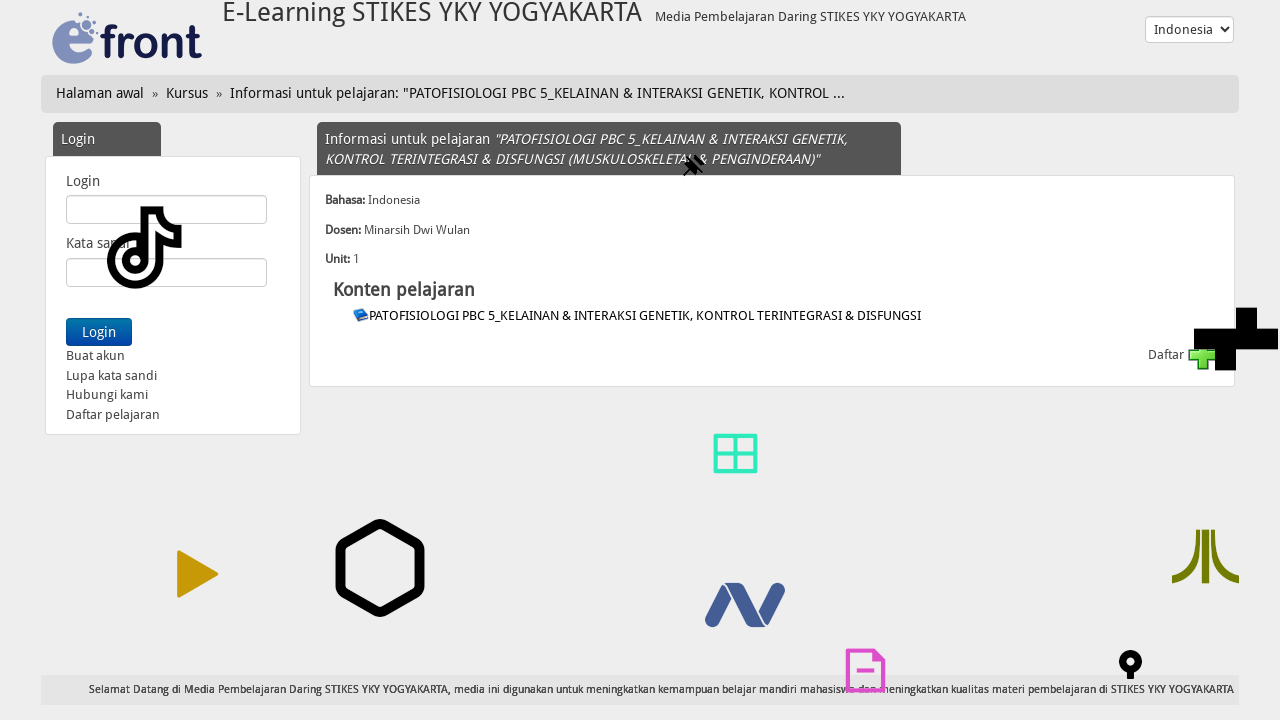  What do you see at coordinates (195, 574) in the screenshot?
I see `play media or start playback` at bounding box center [195, 574].